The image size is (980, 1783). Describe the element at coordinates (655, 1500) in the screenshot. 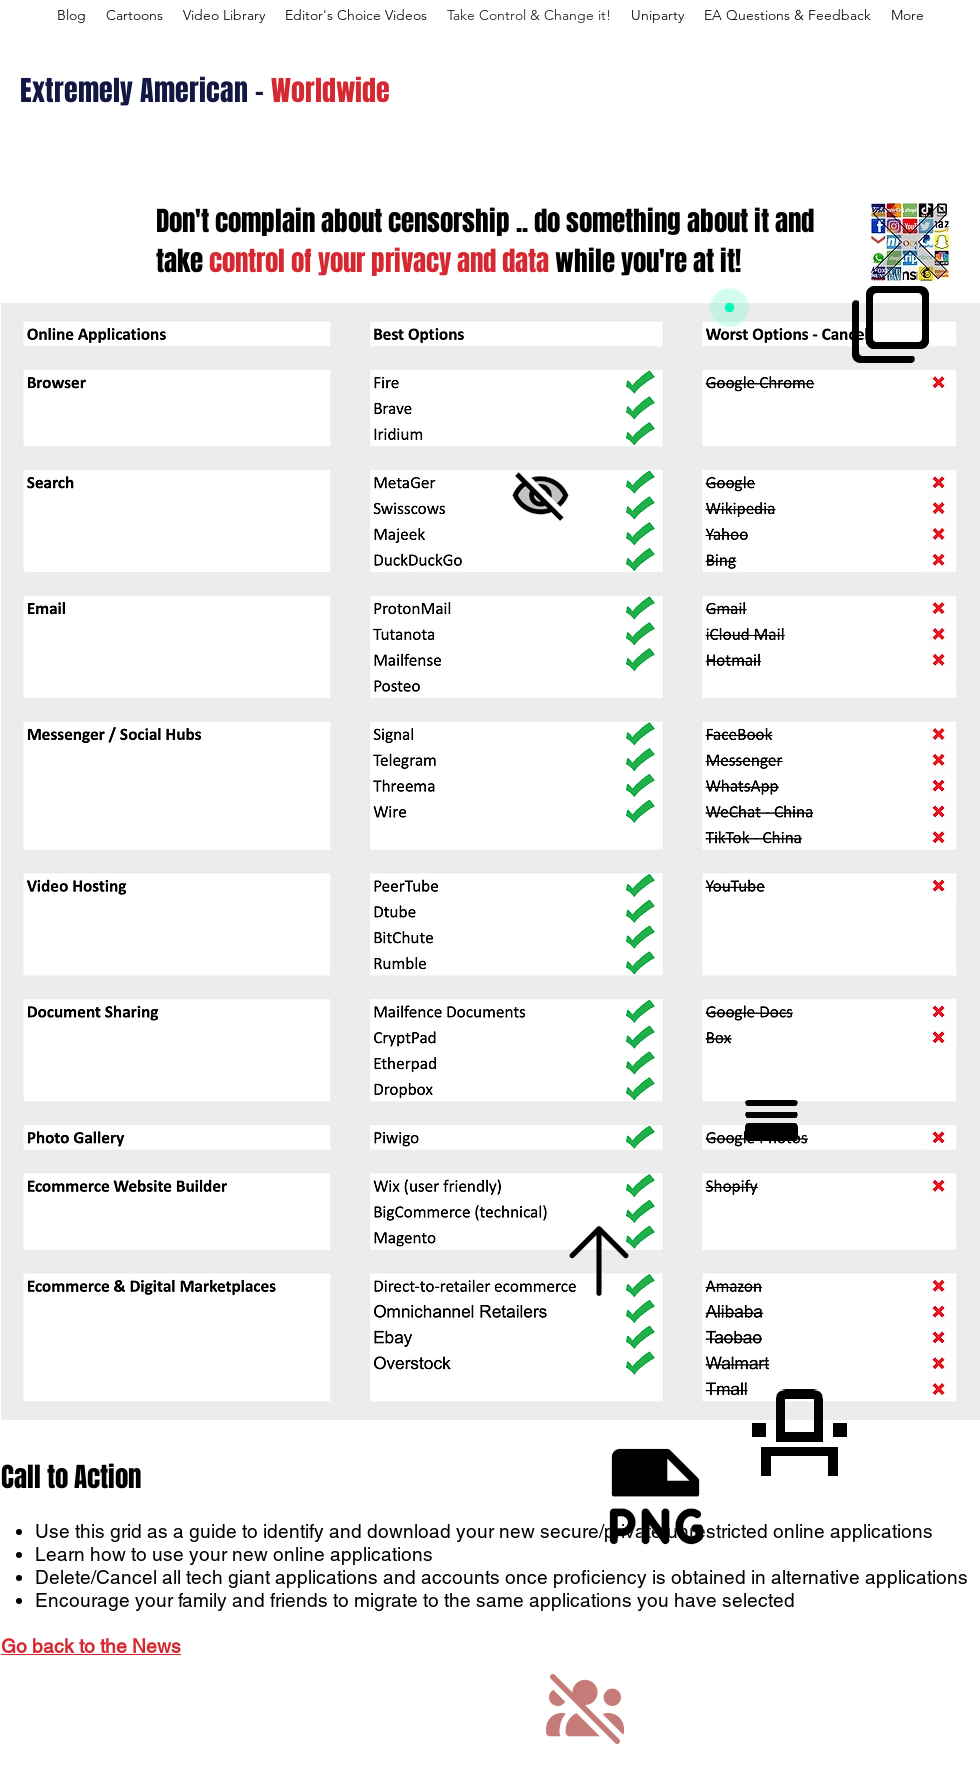

I see `indicates a PNG image file` at that location.